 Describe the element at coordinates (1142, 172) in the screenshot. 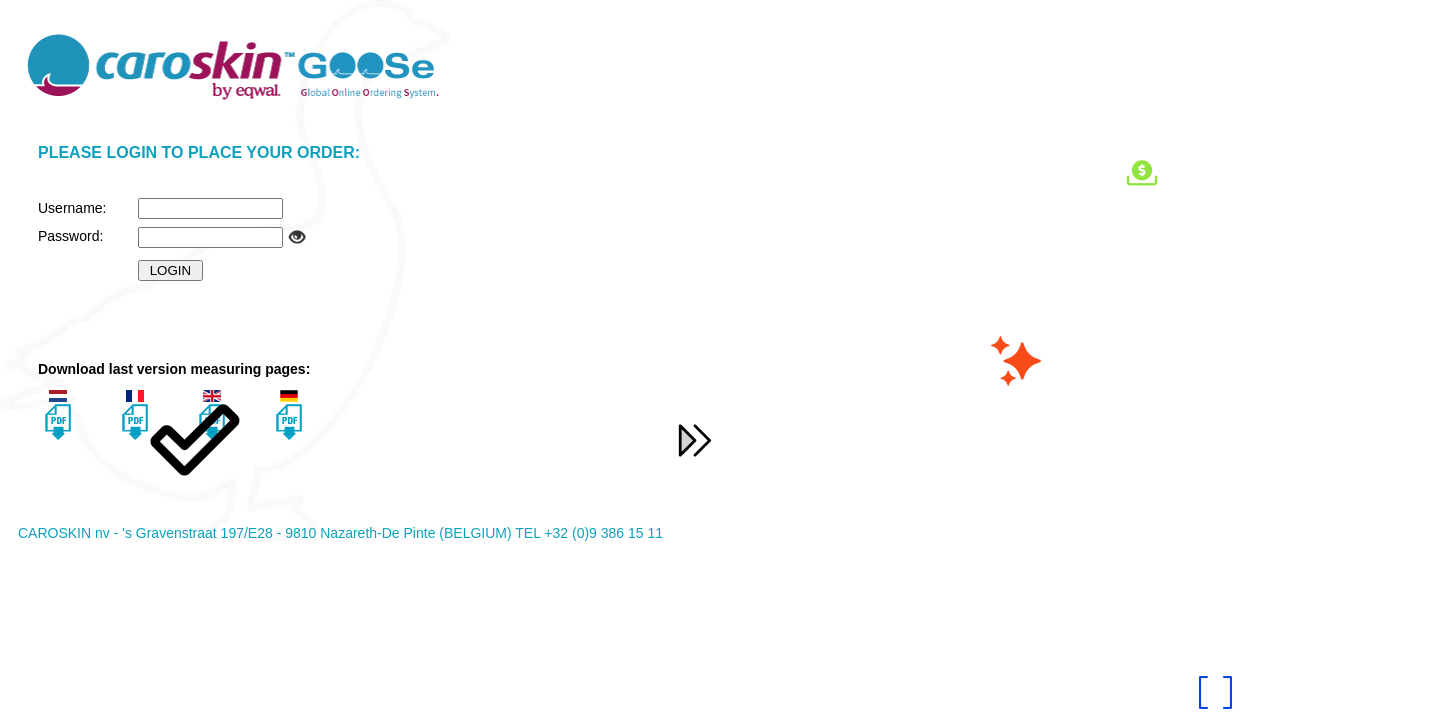

I see `make a donation` at that location.